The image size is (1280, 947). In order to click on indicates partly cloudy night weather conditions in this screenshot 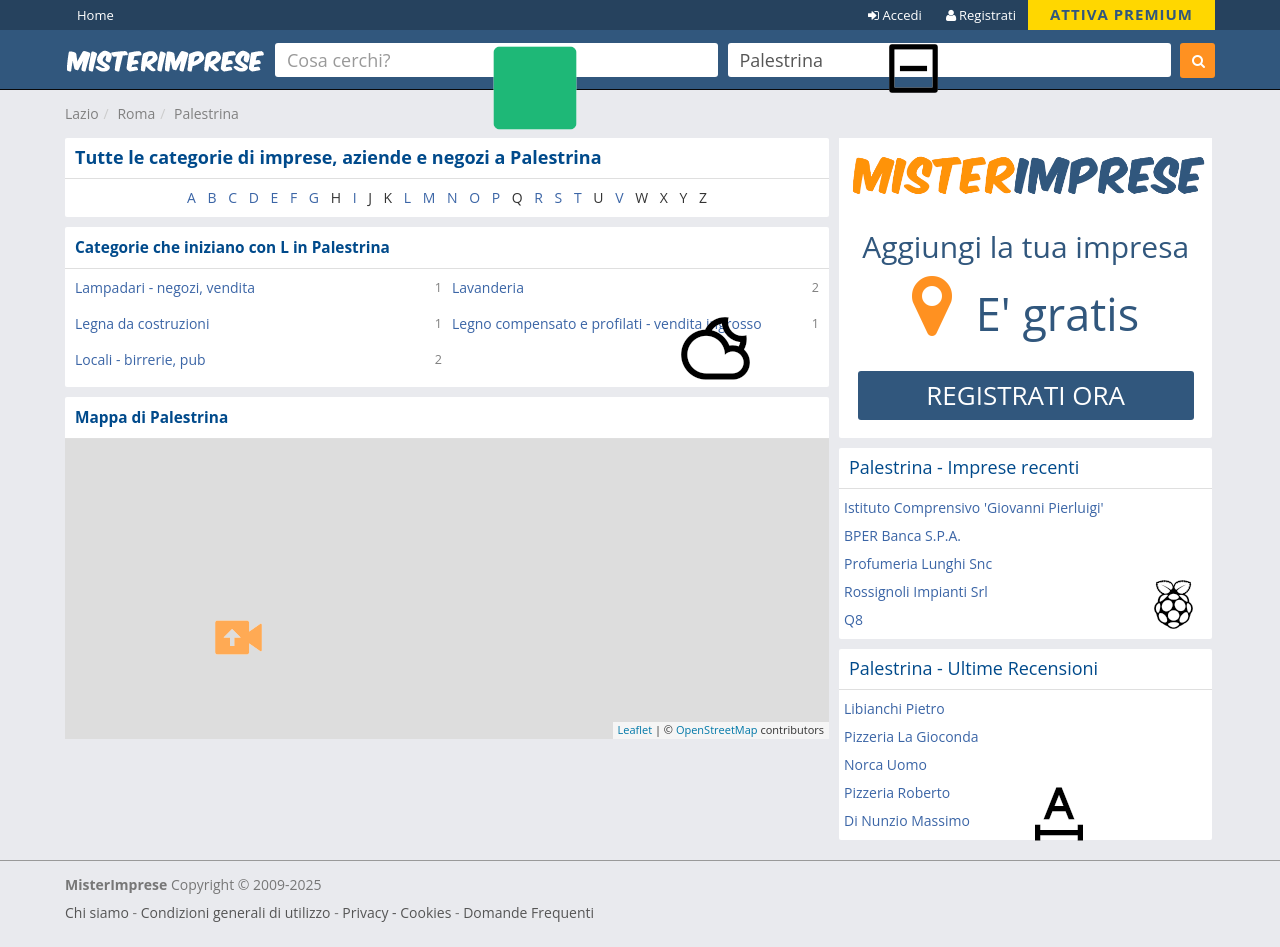, I will do `click(715, 351)`.